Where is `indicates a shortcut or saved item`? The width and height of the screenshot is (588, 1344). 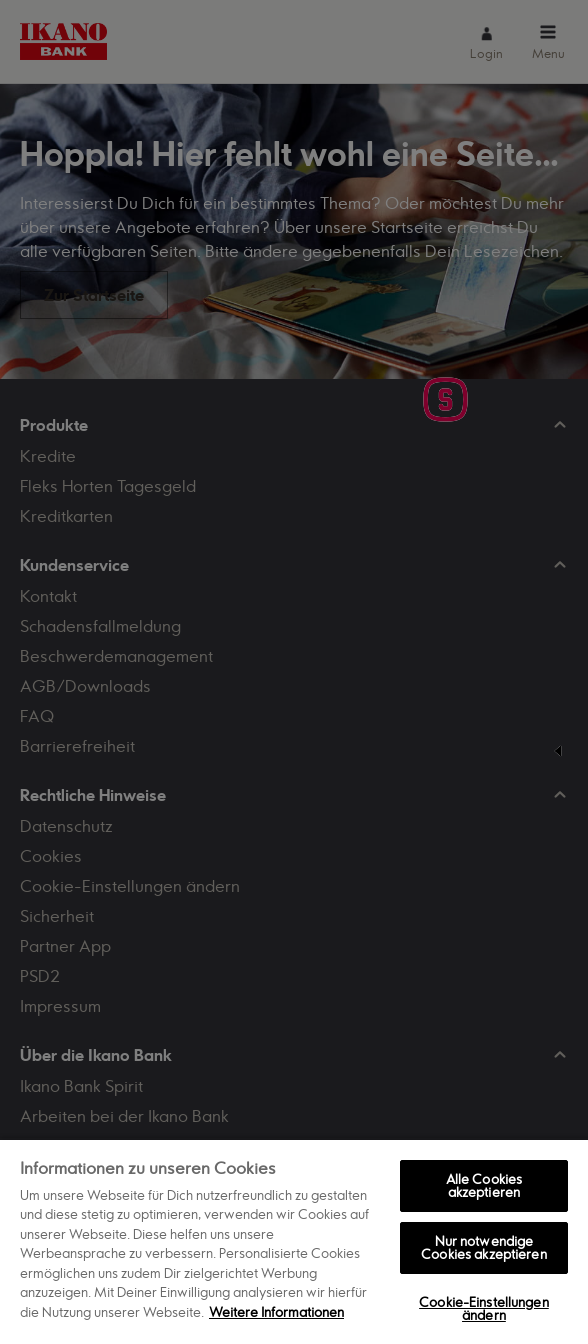 indicates a shortcut or saved item is located at coordinates (445, 399).